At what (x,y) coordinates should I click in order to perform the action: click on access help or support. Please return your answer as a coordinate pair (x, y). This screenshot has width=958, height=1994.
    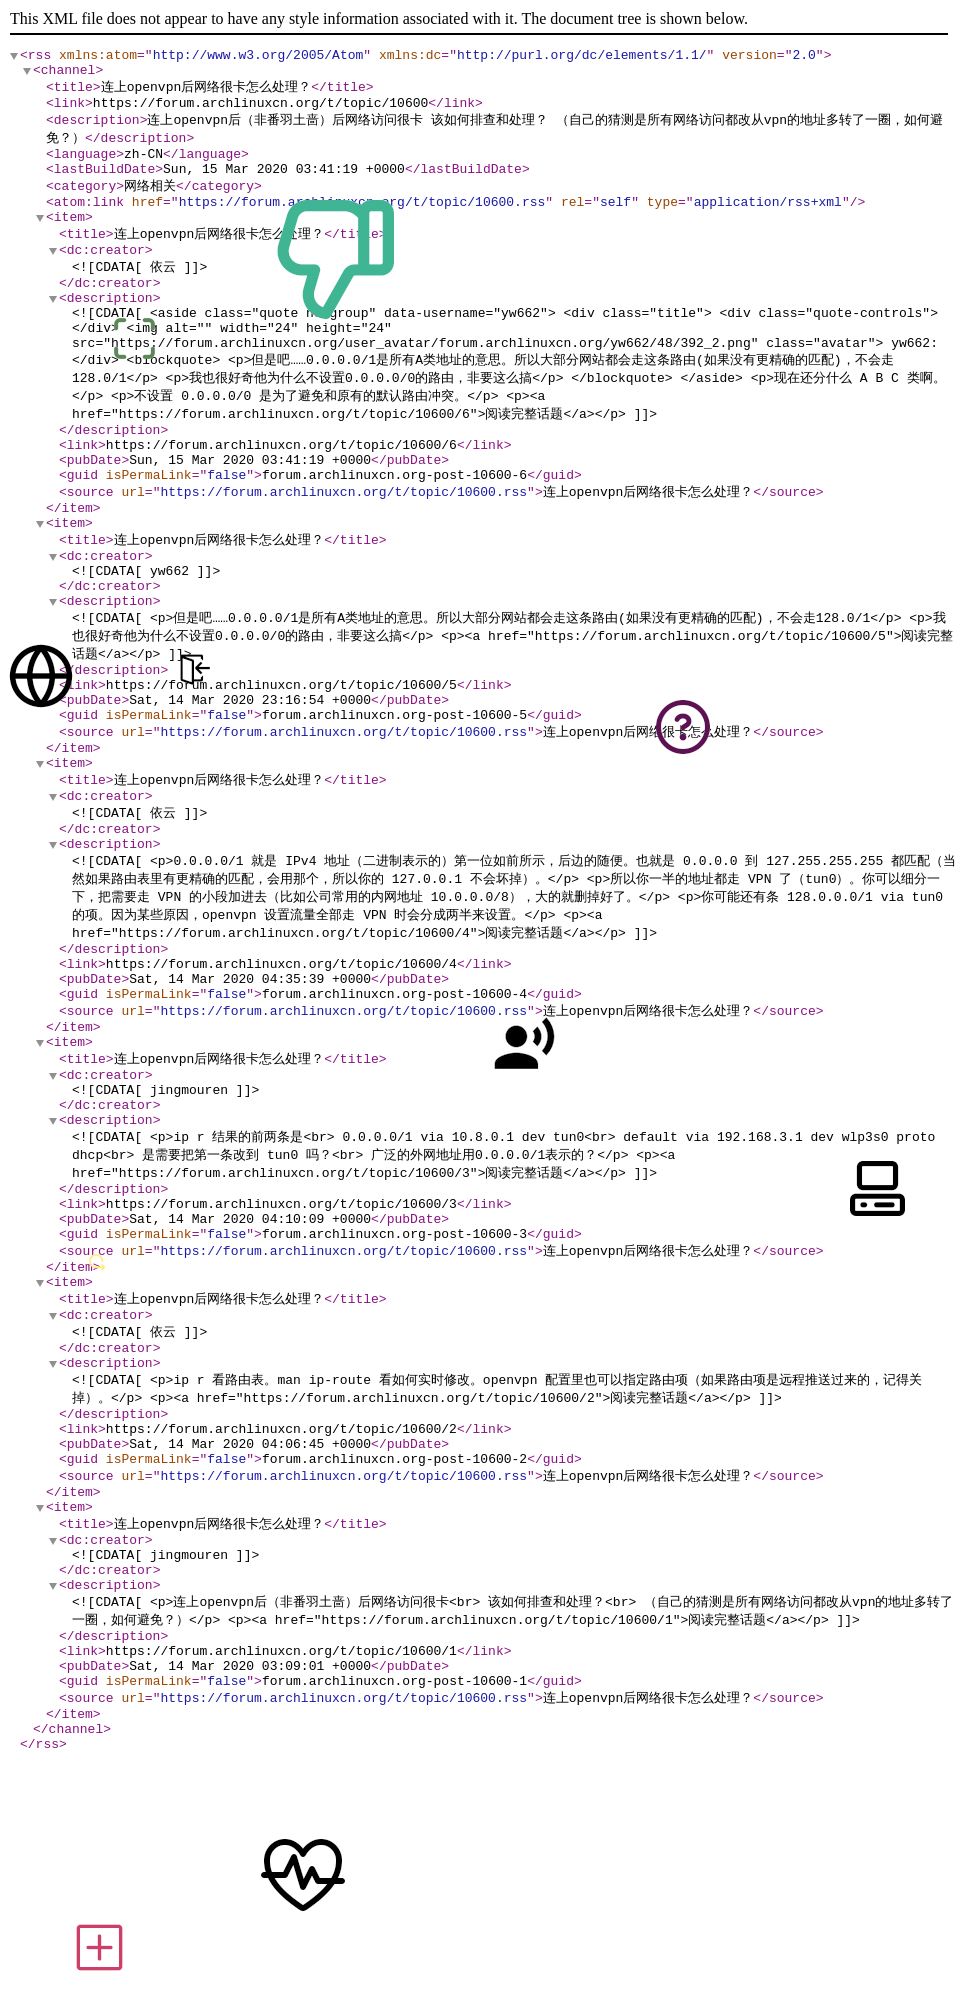
    Looking at the image, I should click on (683, 727).